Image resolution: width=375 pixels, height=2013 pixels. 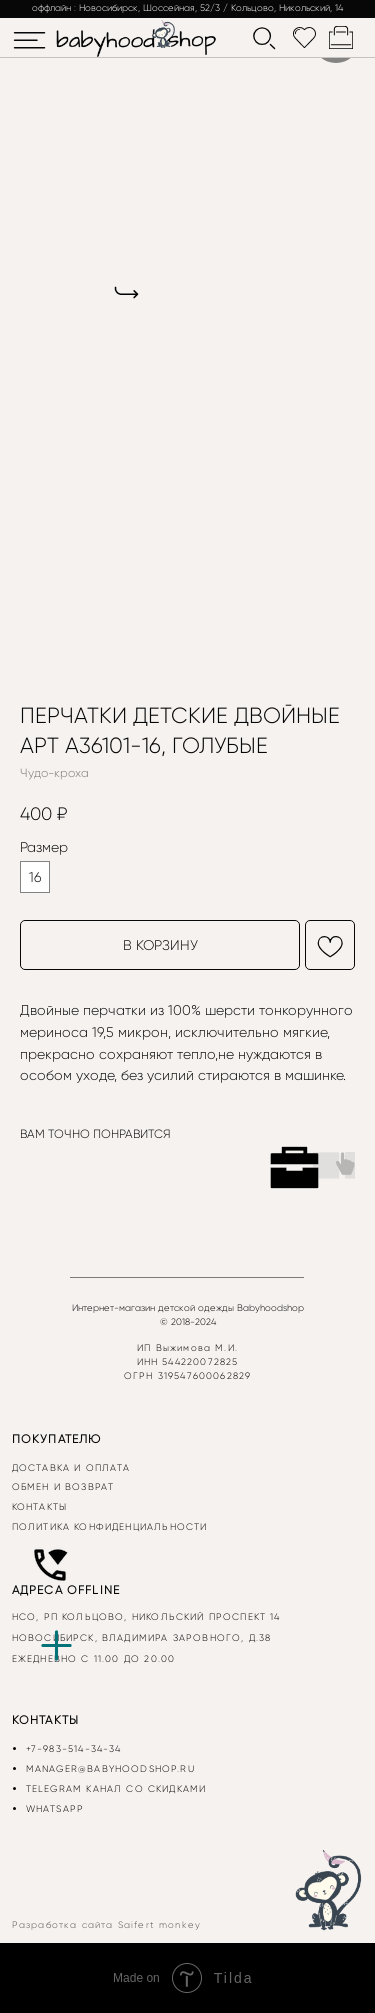 What do you see at coordinates (50, 1565) in the screenshot?
I see `enable wifi calling feature` at bounding box center [50, 1565].